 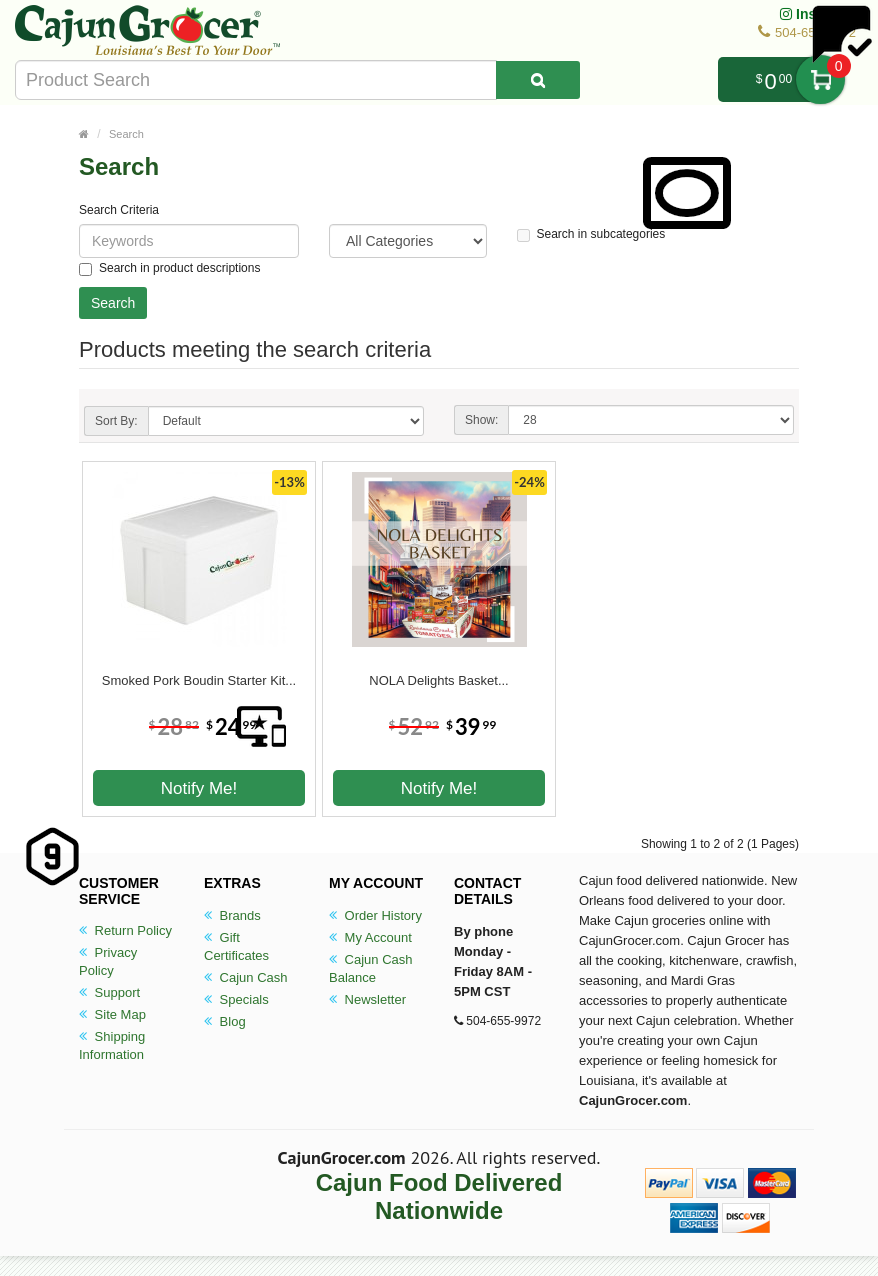 What do you see at coordinates (841, 34) in the screenshot?
I see `message has been read` at bounding box center [841, 34].